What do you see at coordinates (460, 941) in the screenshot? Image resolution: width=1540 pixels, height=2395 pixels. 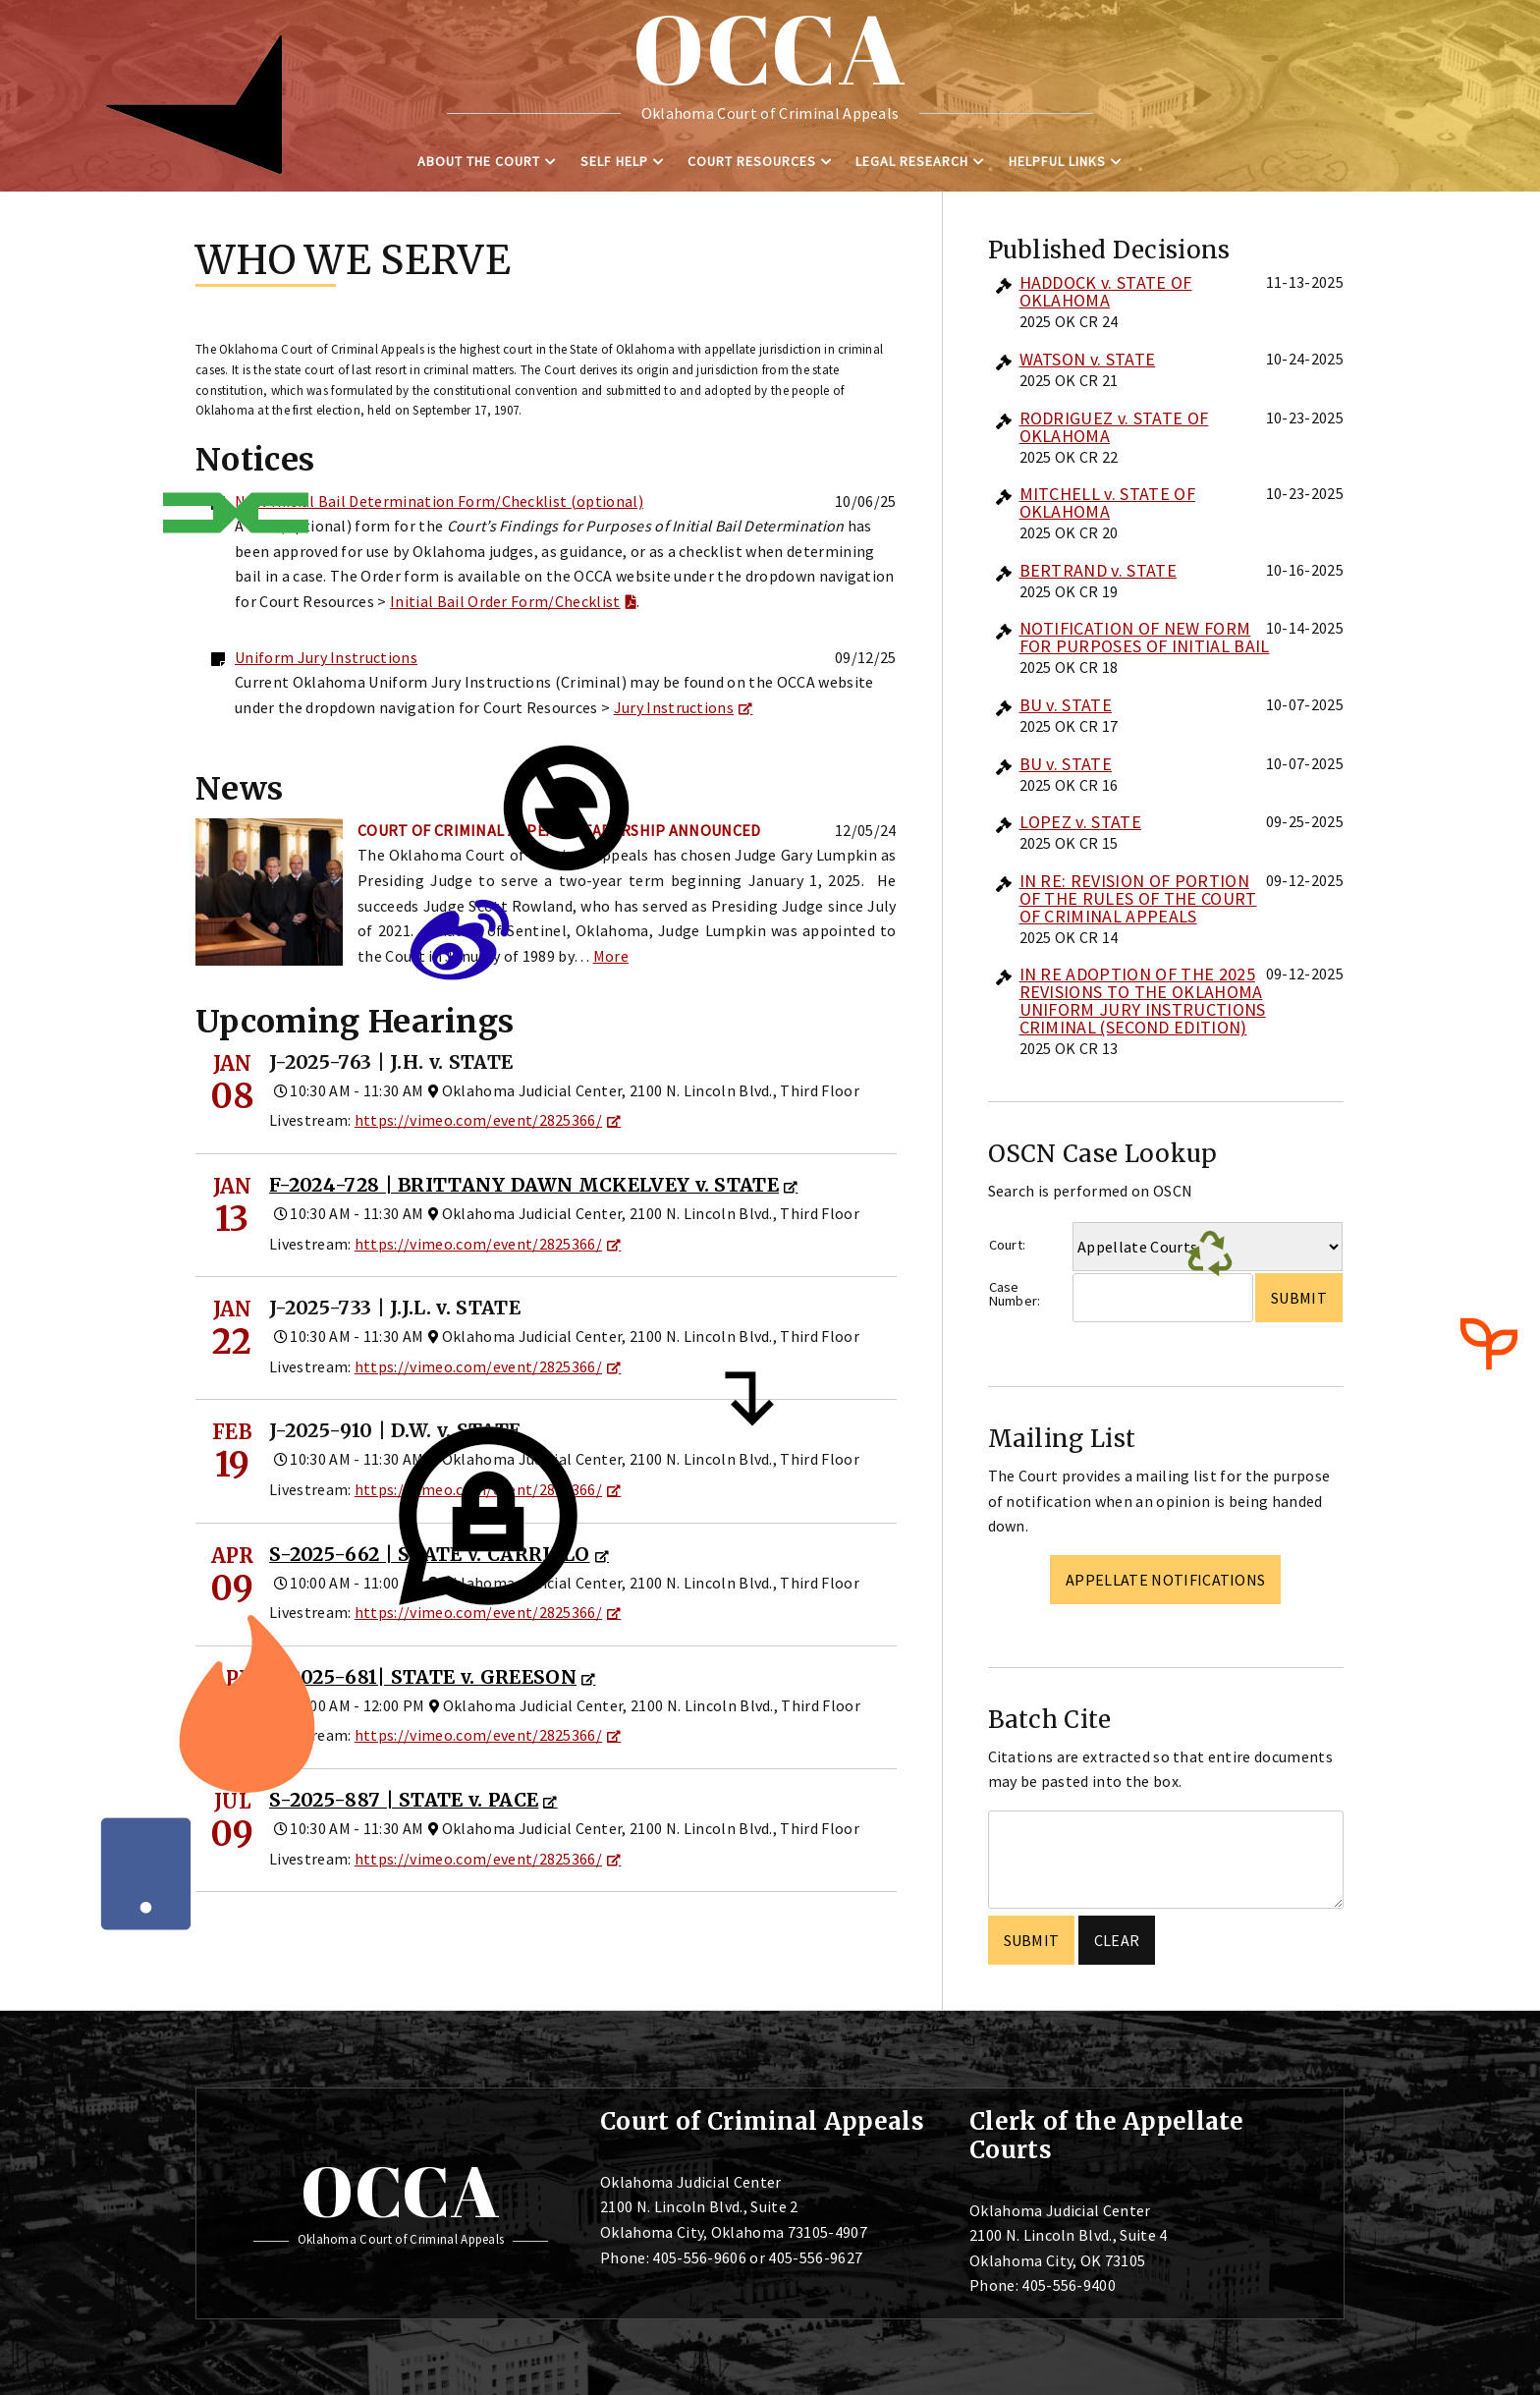 I see `open Weibo app` at bounding box center [460, 941].